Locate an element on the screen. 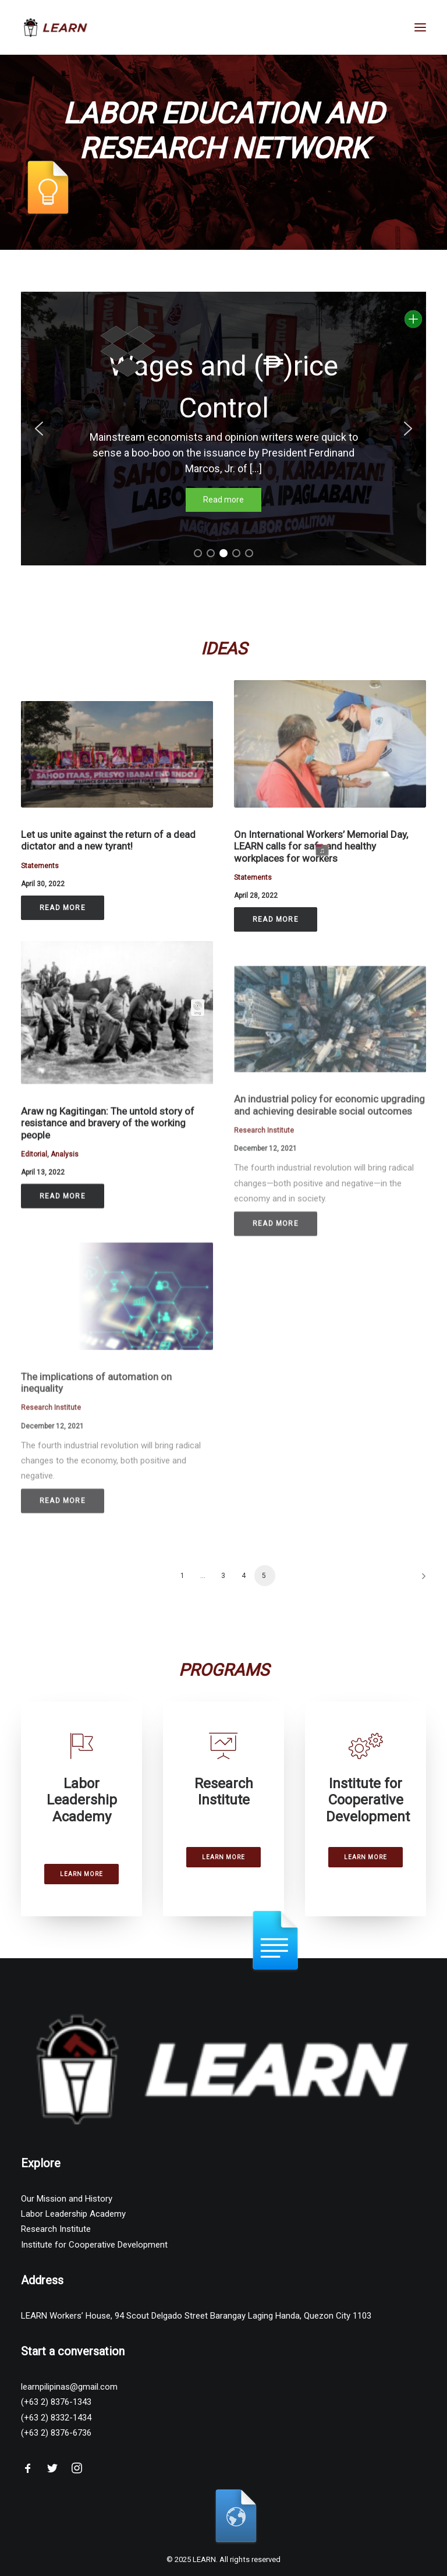  raw disk image file type indicator is located at coordinates (197, 1007).